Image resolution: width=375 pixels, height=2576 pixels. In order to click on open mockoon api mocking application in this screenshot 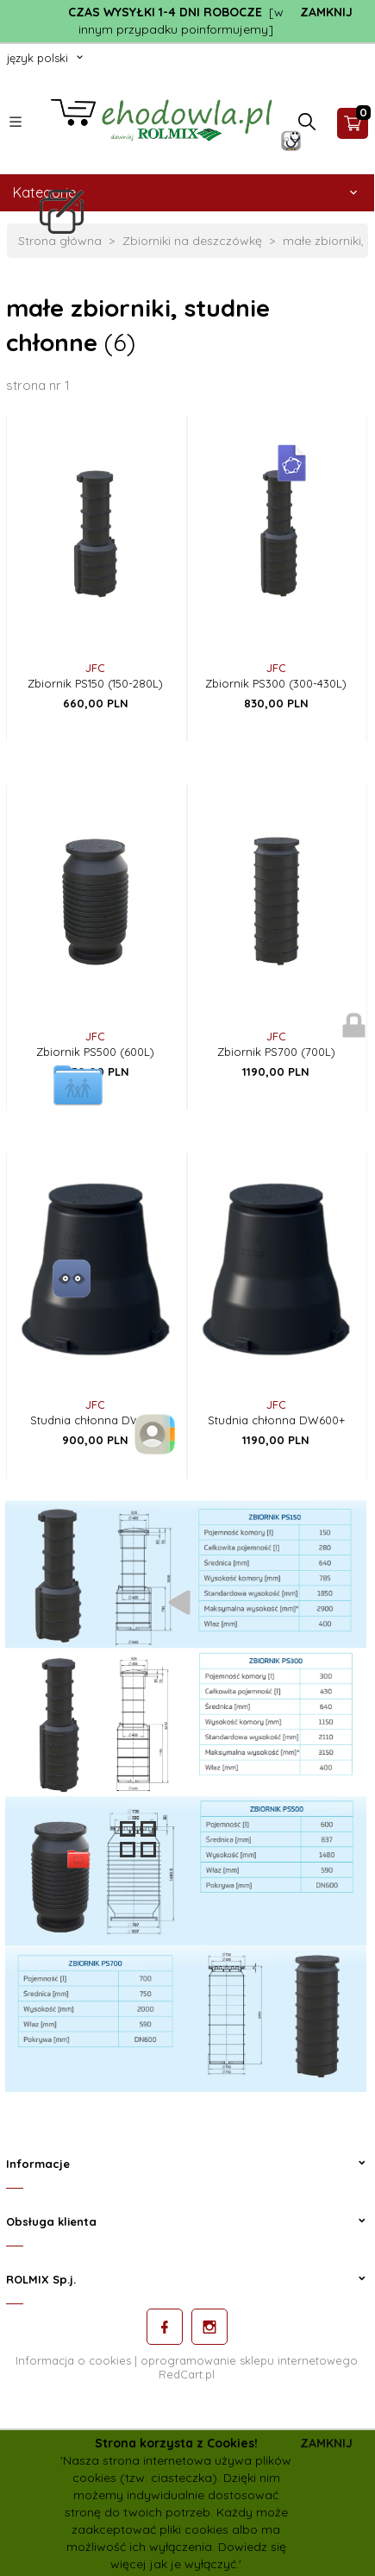, I will do `click(72, 1279)`.